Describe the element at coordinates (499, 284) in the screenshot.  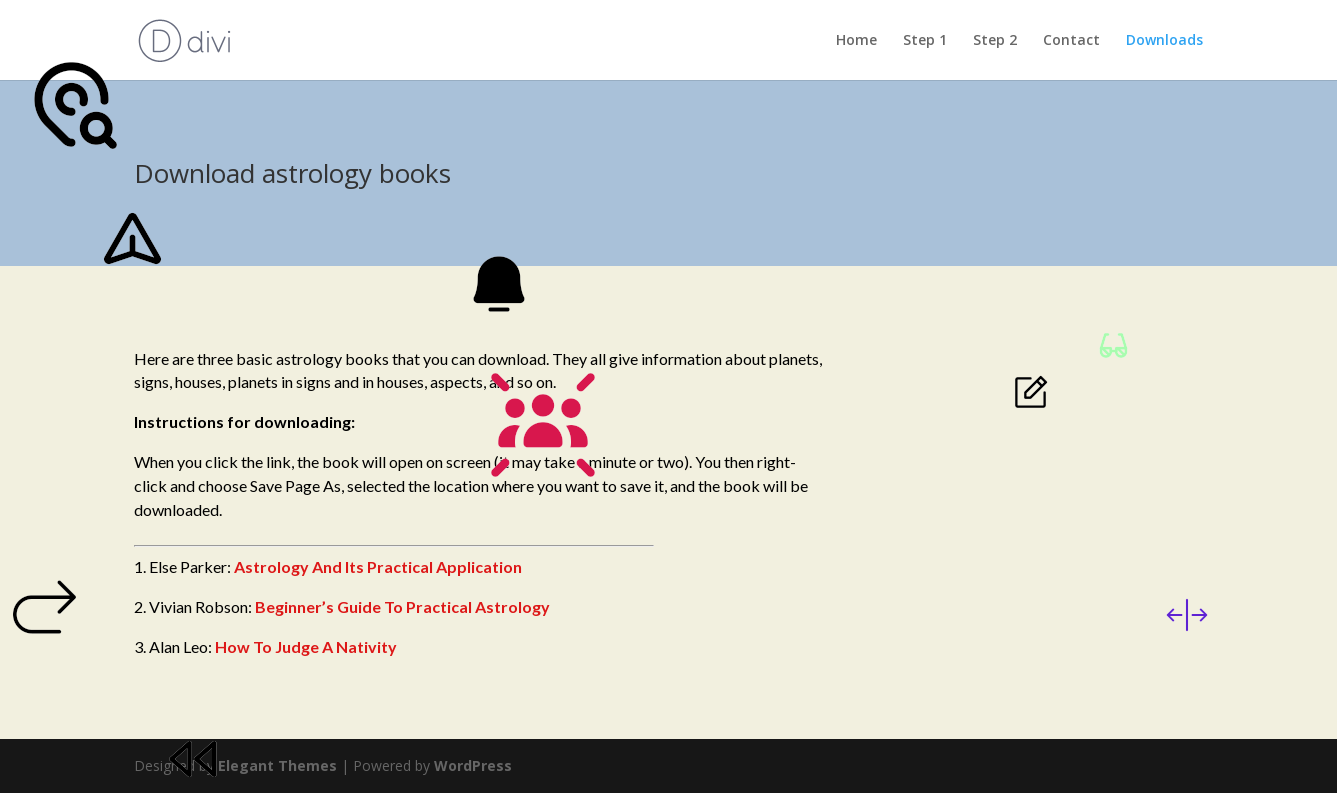
I see `view notifications` at that location.